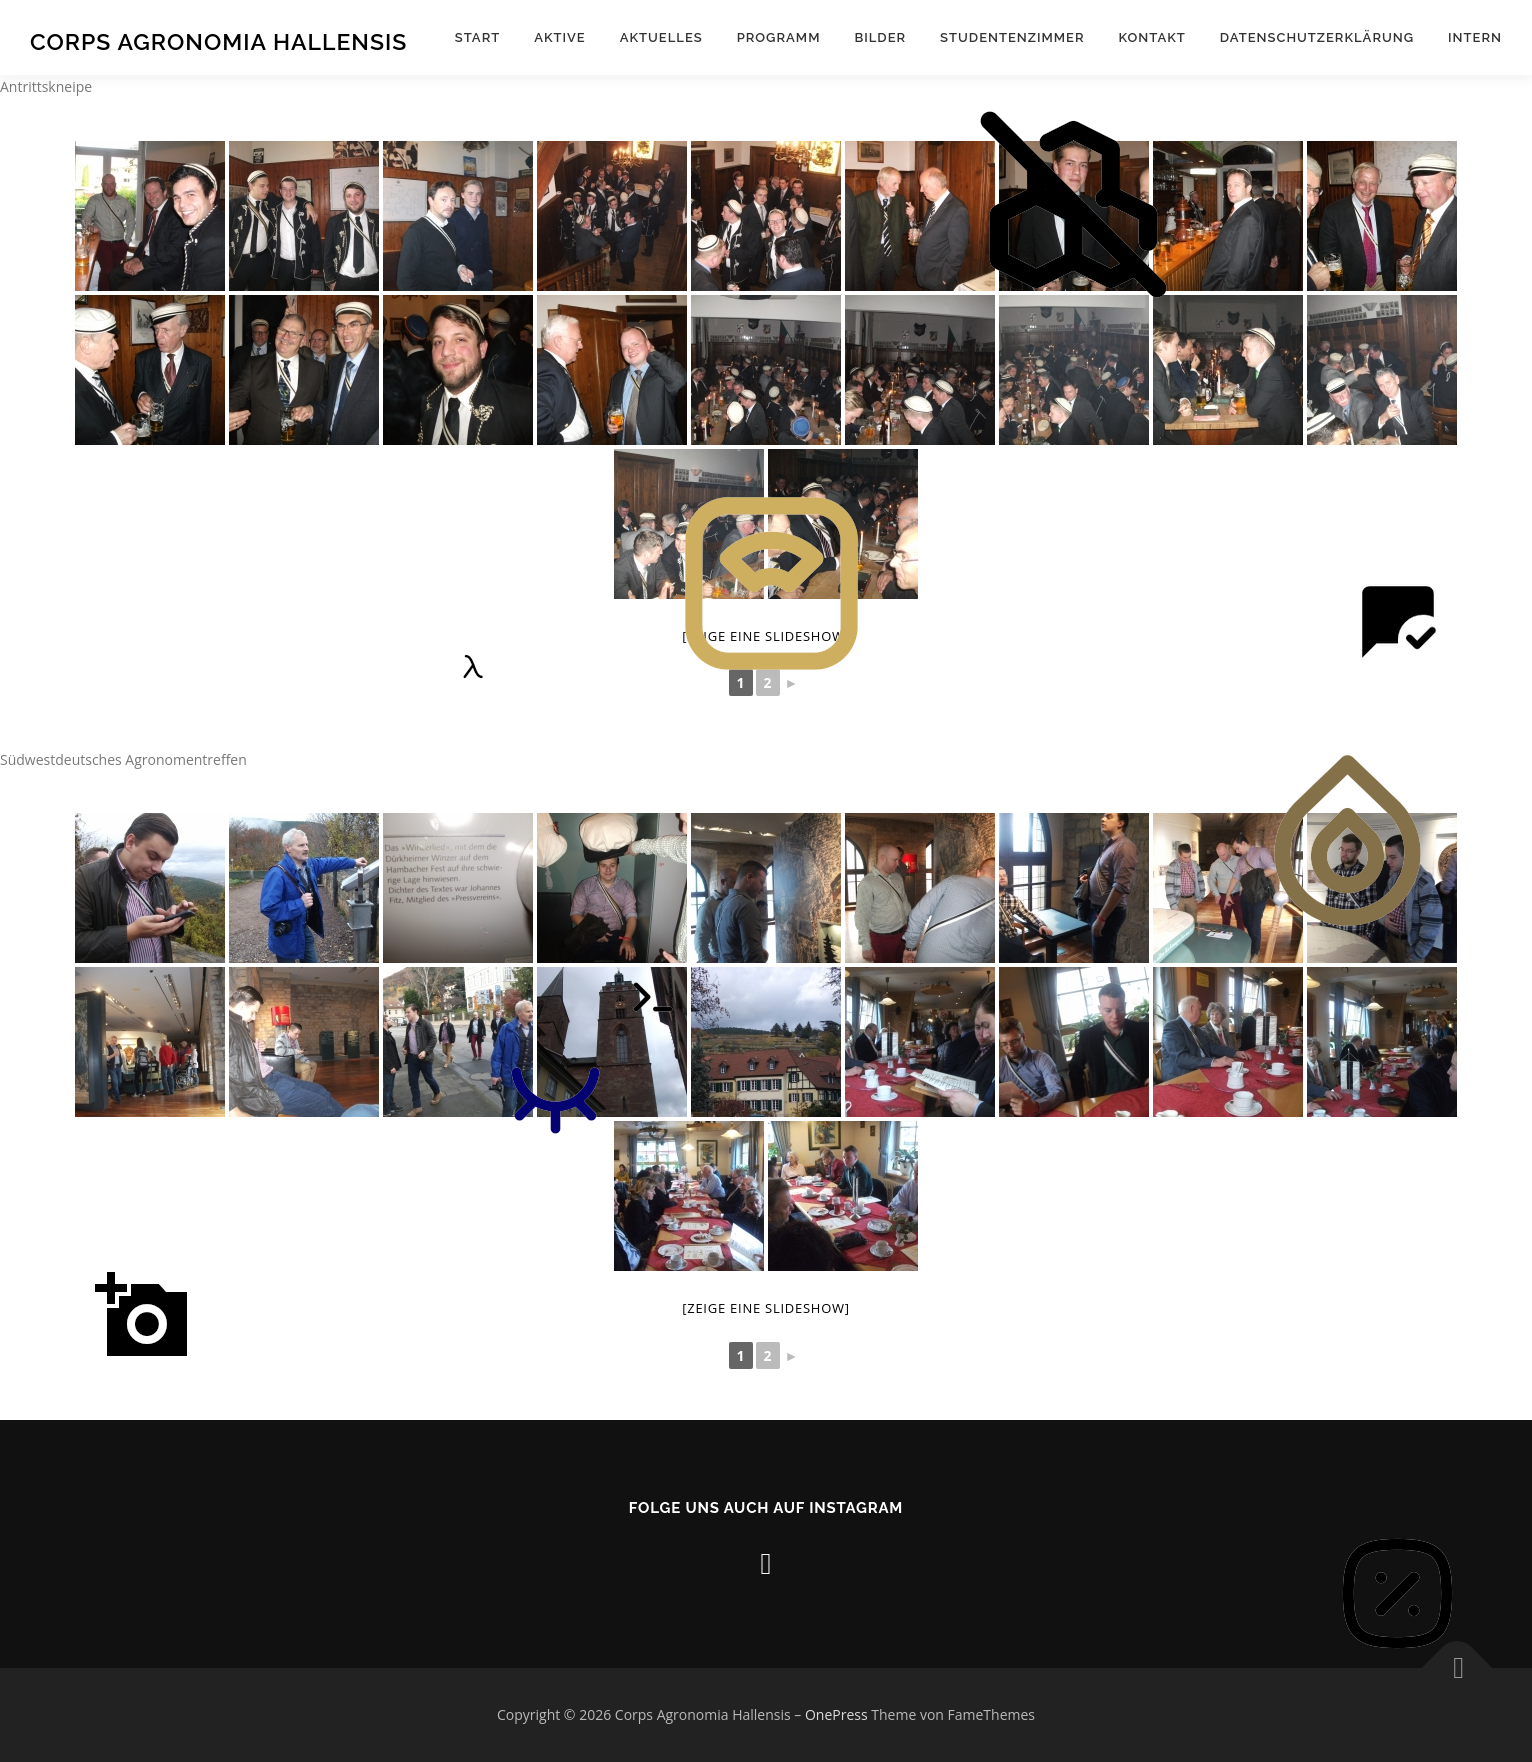  I want to click on view discount or promotional offer, so click(1397, 1593).